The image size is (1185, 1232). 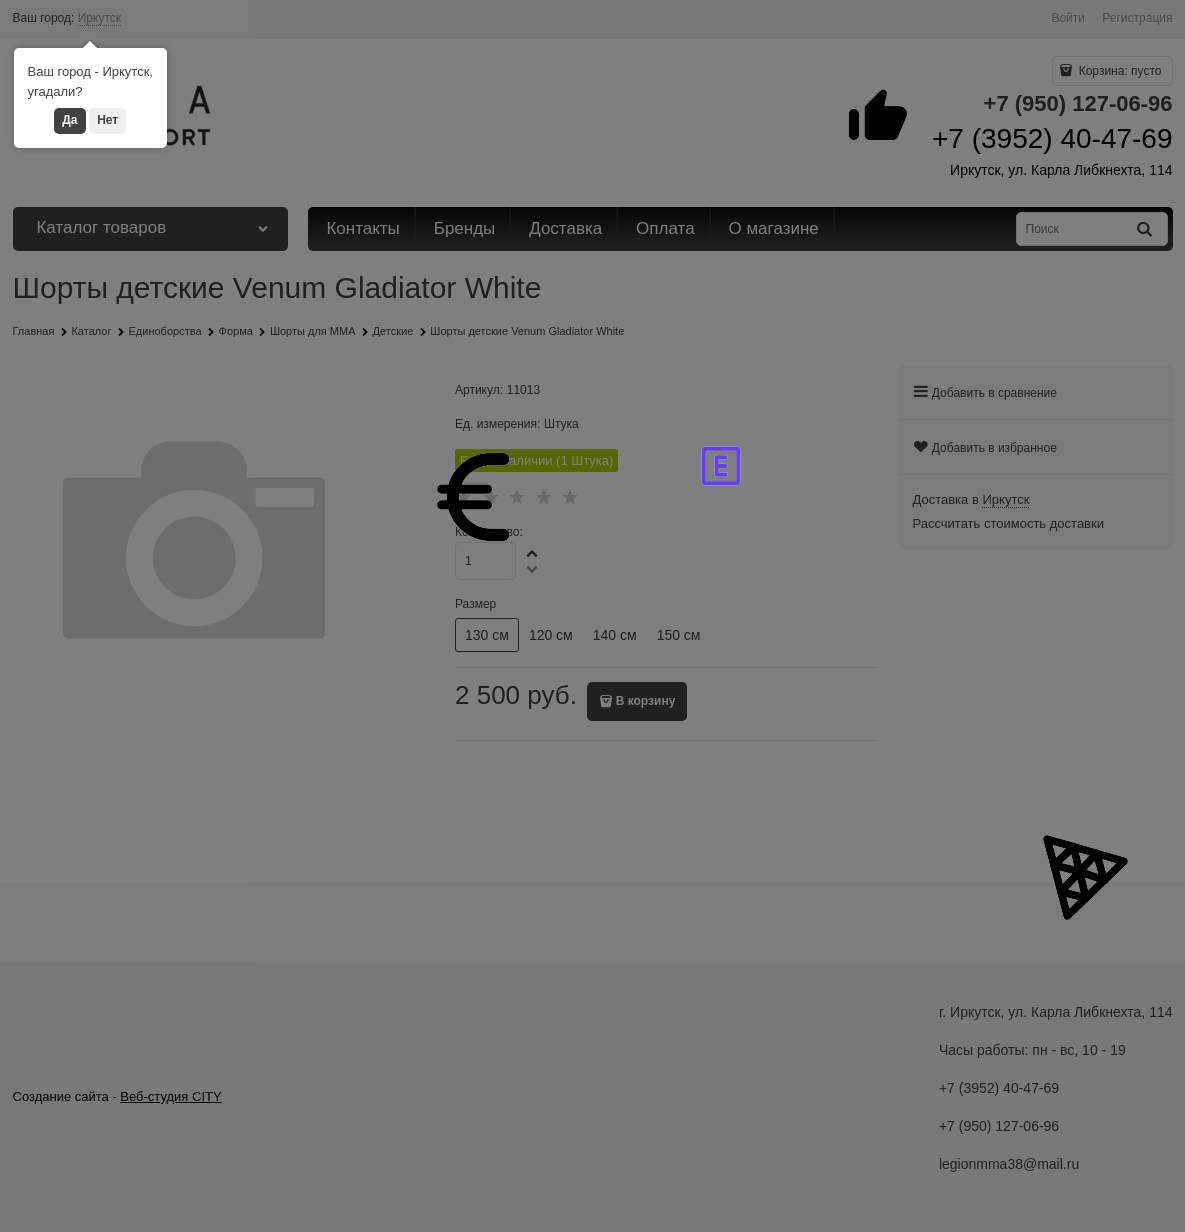 I want to click on indicates explicit content warning, so click(x=721, y=466).